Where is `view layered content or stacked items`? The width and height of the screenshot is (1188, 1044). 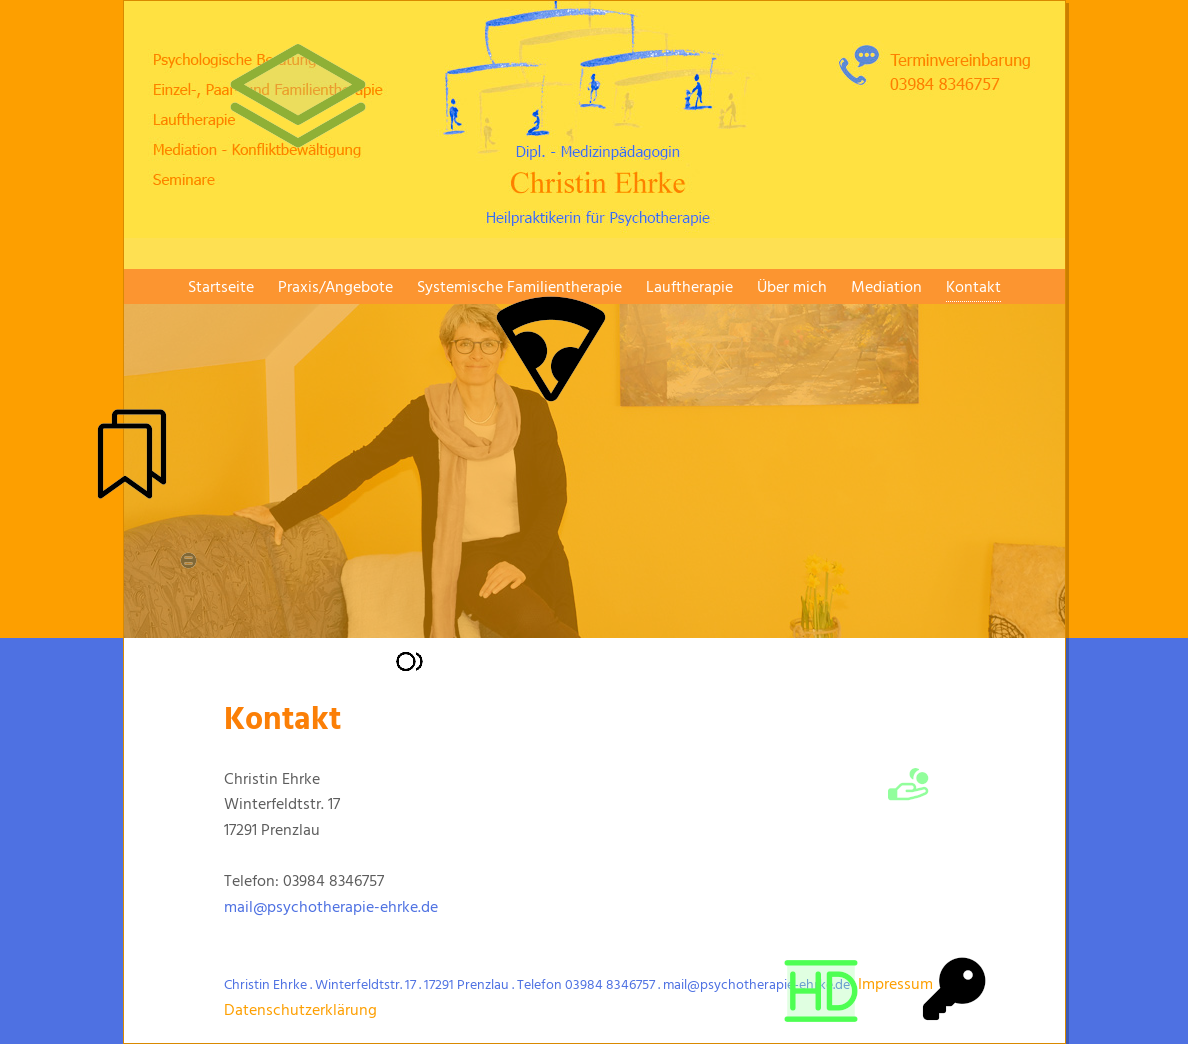 view layered content or stacked items is located at coordinates (298, 98).